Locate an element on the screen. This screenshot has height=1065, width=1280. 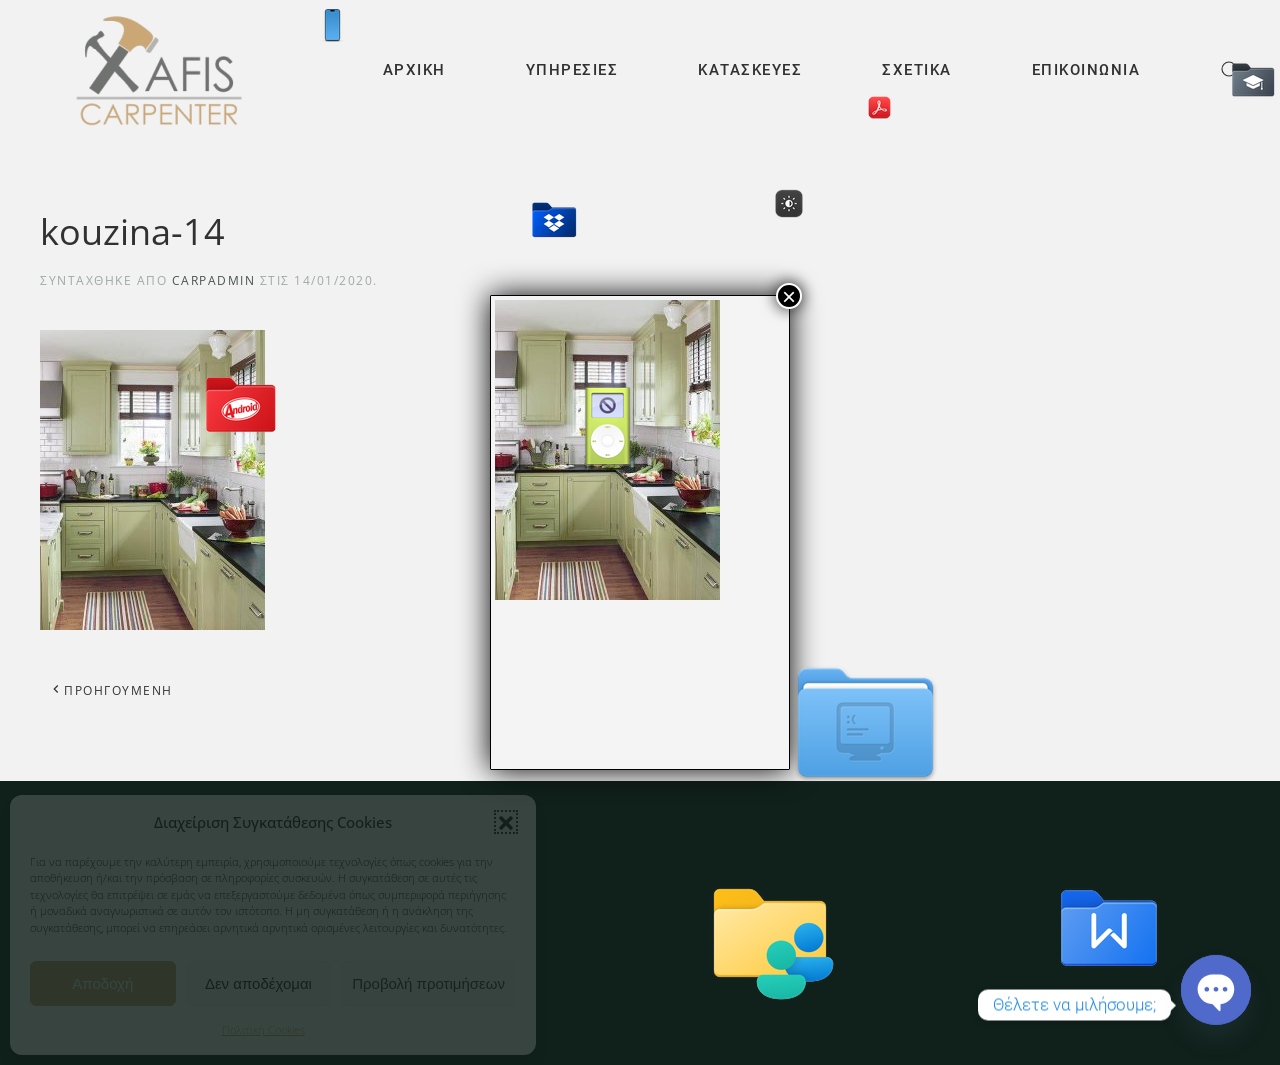
open adobe acrobat reader is located at coordinates (879, 107).